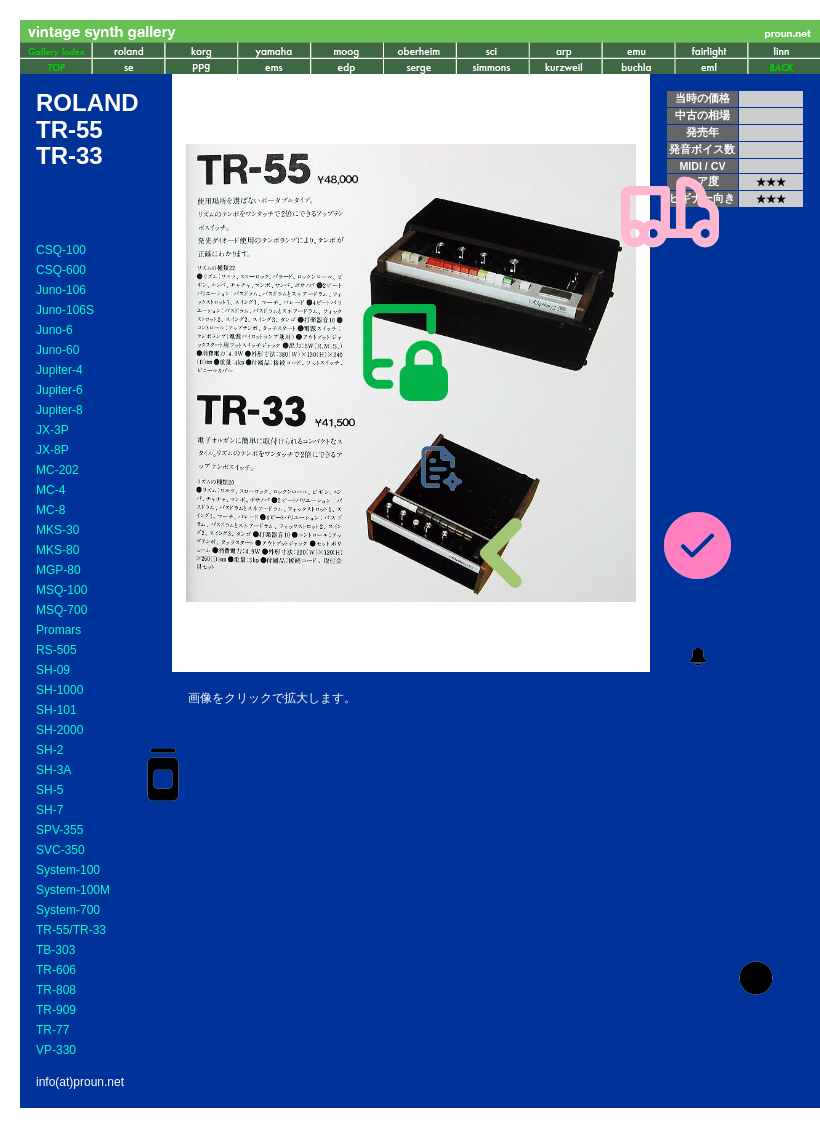 The height and width of the screenshot is (1128, 820). I want to click on view notifications, so click(698, 657).